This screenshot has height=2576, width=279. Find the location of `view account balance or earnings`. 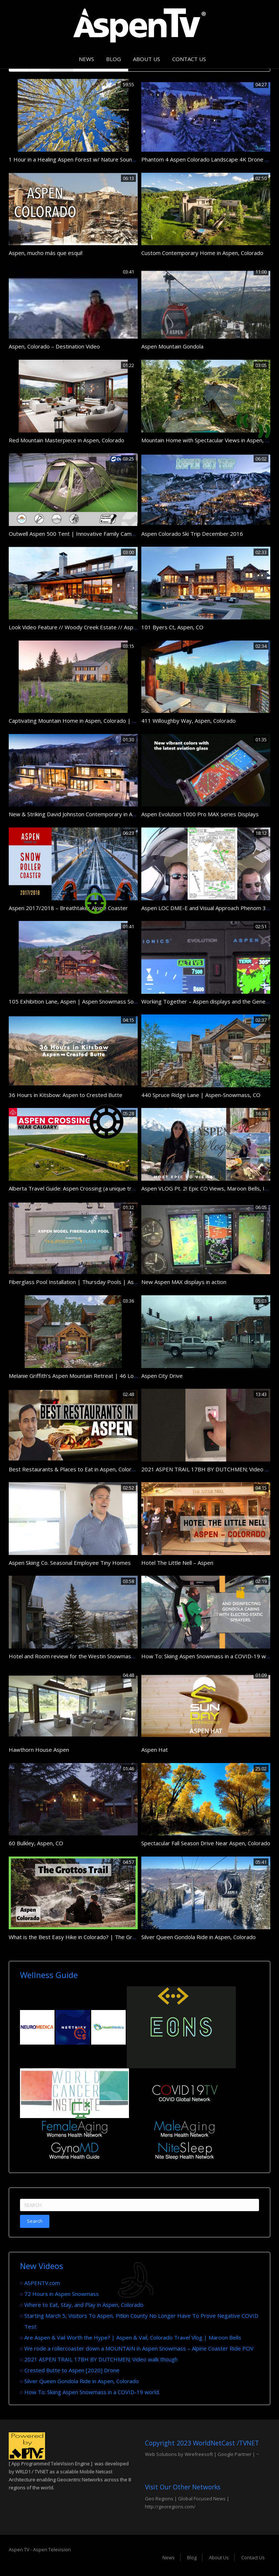

view account balance or earnings is located at coordinates (80, 2033).